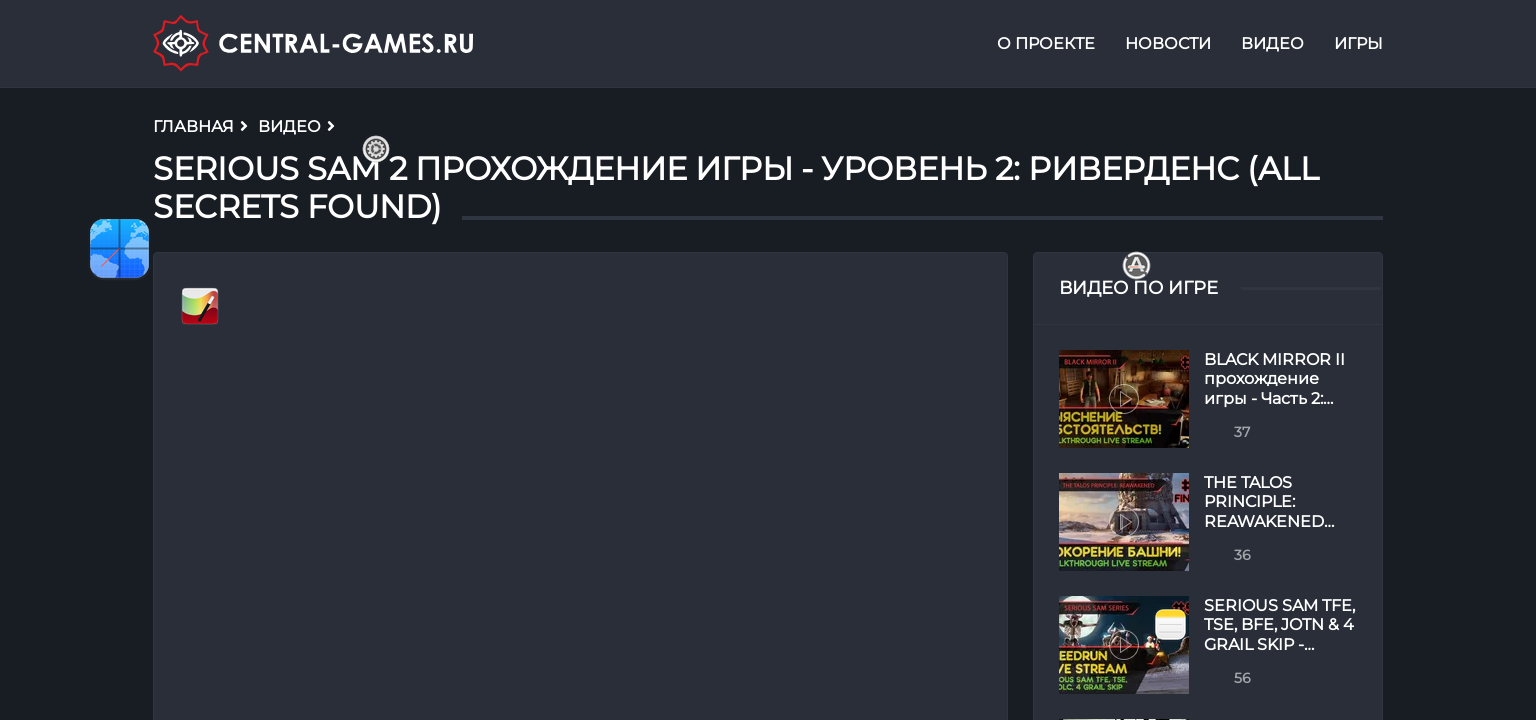 The image size is (1536, 720). I want to click on open the notes app, so click(1170, 624).